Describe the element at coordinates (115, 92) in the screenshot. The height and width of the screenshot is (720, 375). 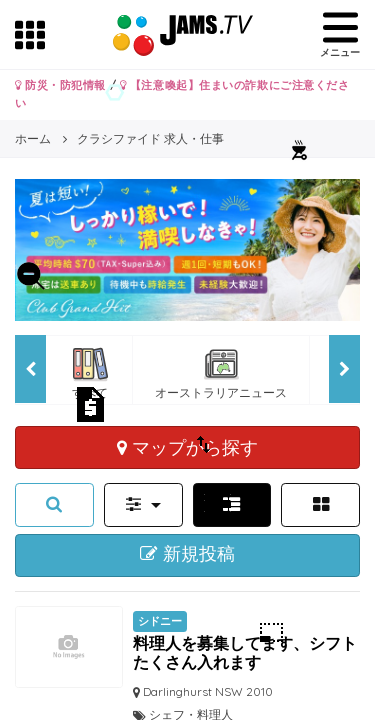
I see `unverified data breakpoint in debug mode` at that location.